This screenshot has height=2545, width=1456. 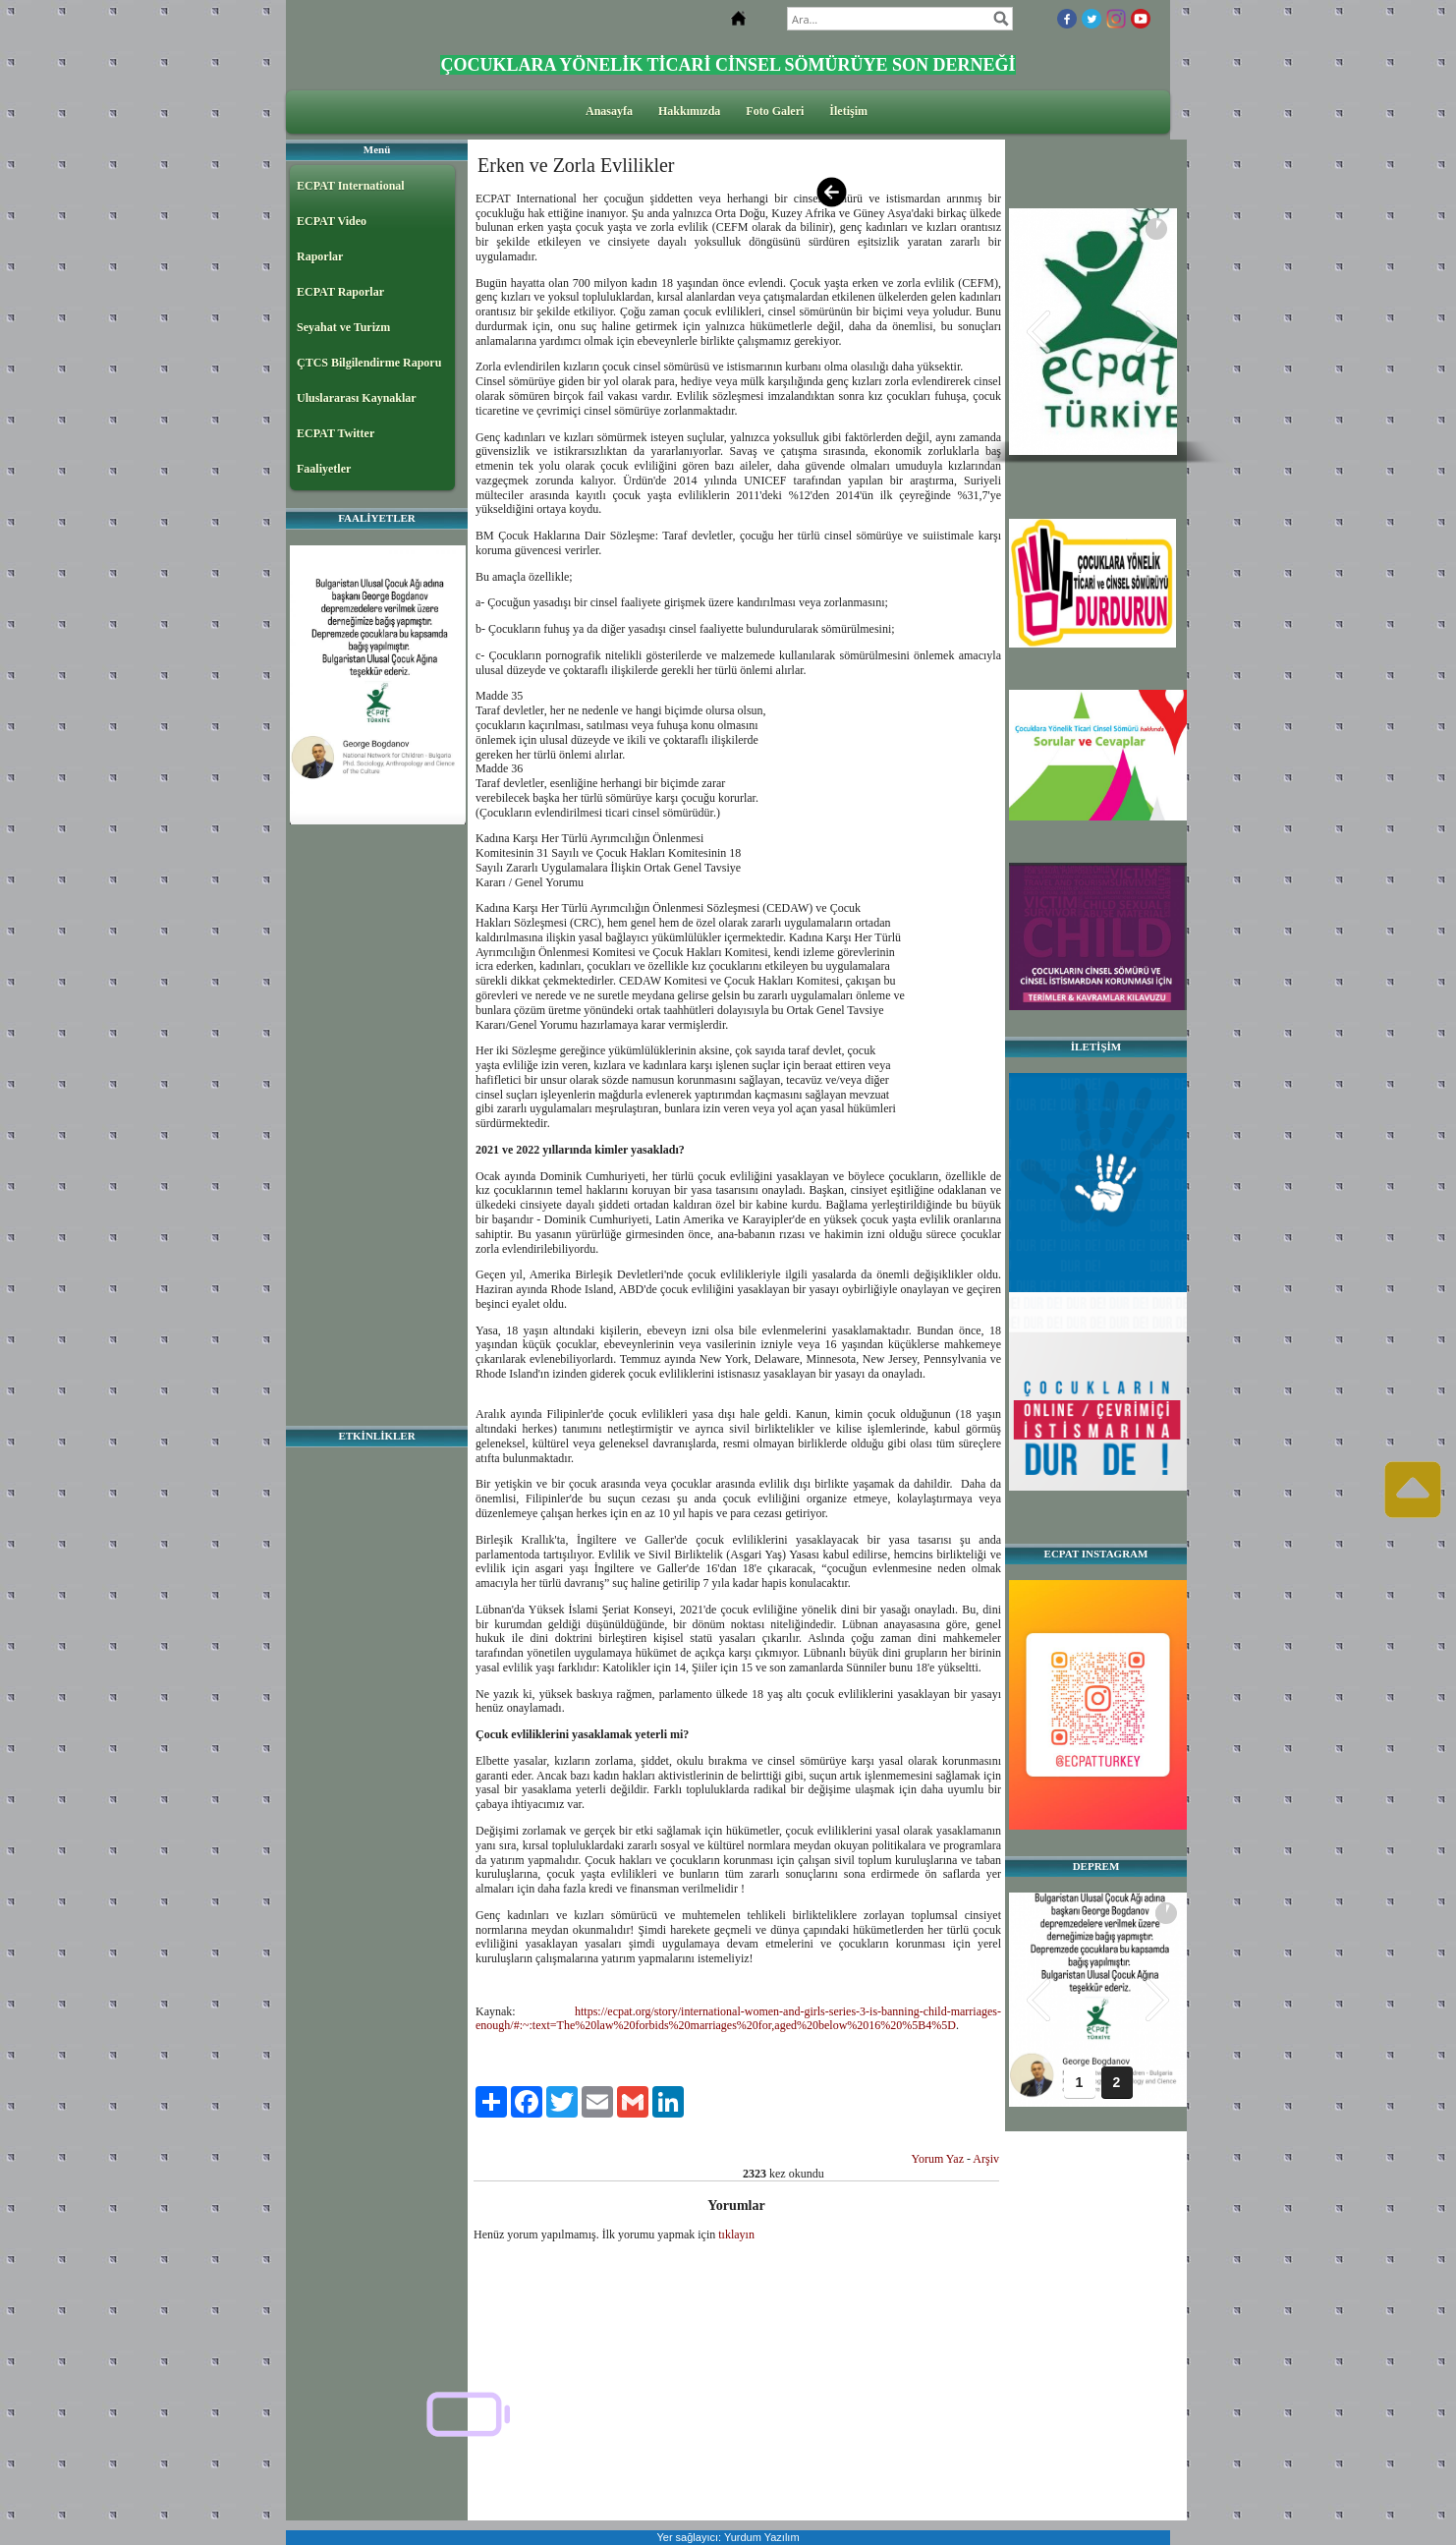 I want to click on indicates battery is completely drained, so click(x=469, y=2414).